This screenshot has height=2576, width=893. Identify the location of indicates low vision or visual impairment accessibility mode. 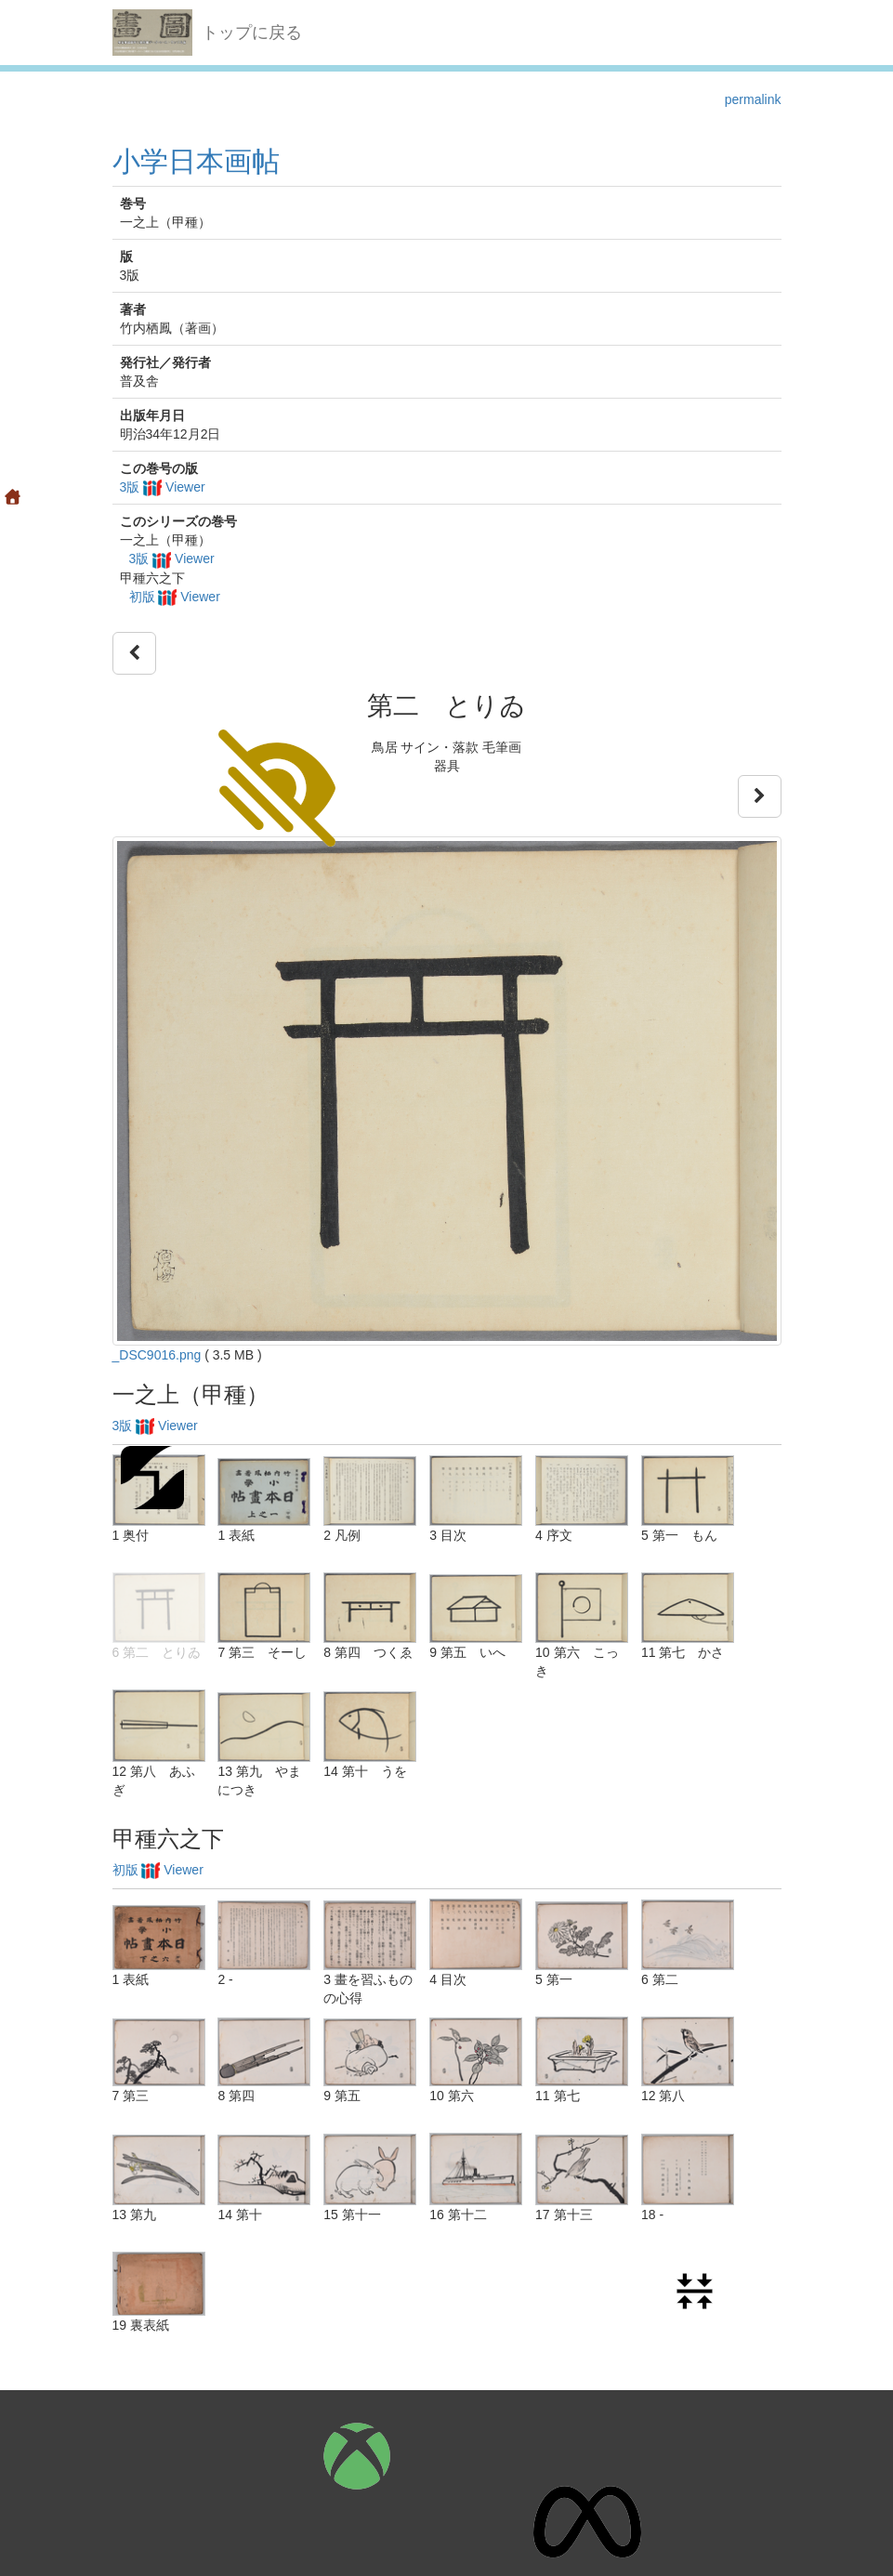
(277, 788).